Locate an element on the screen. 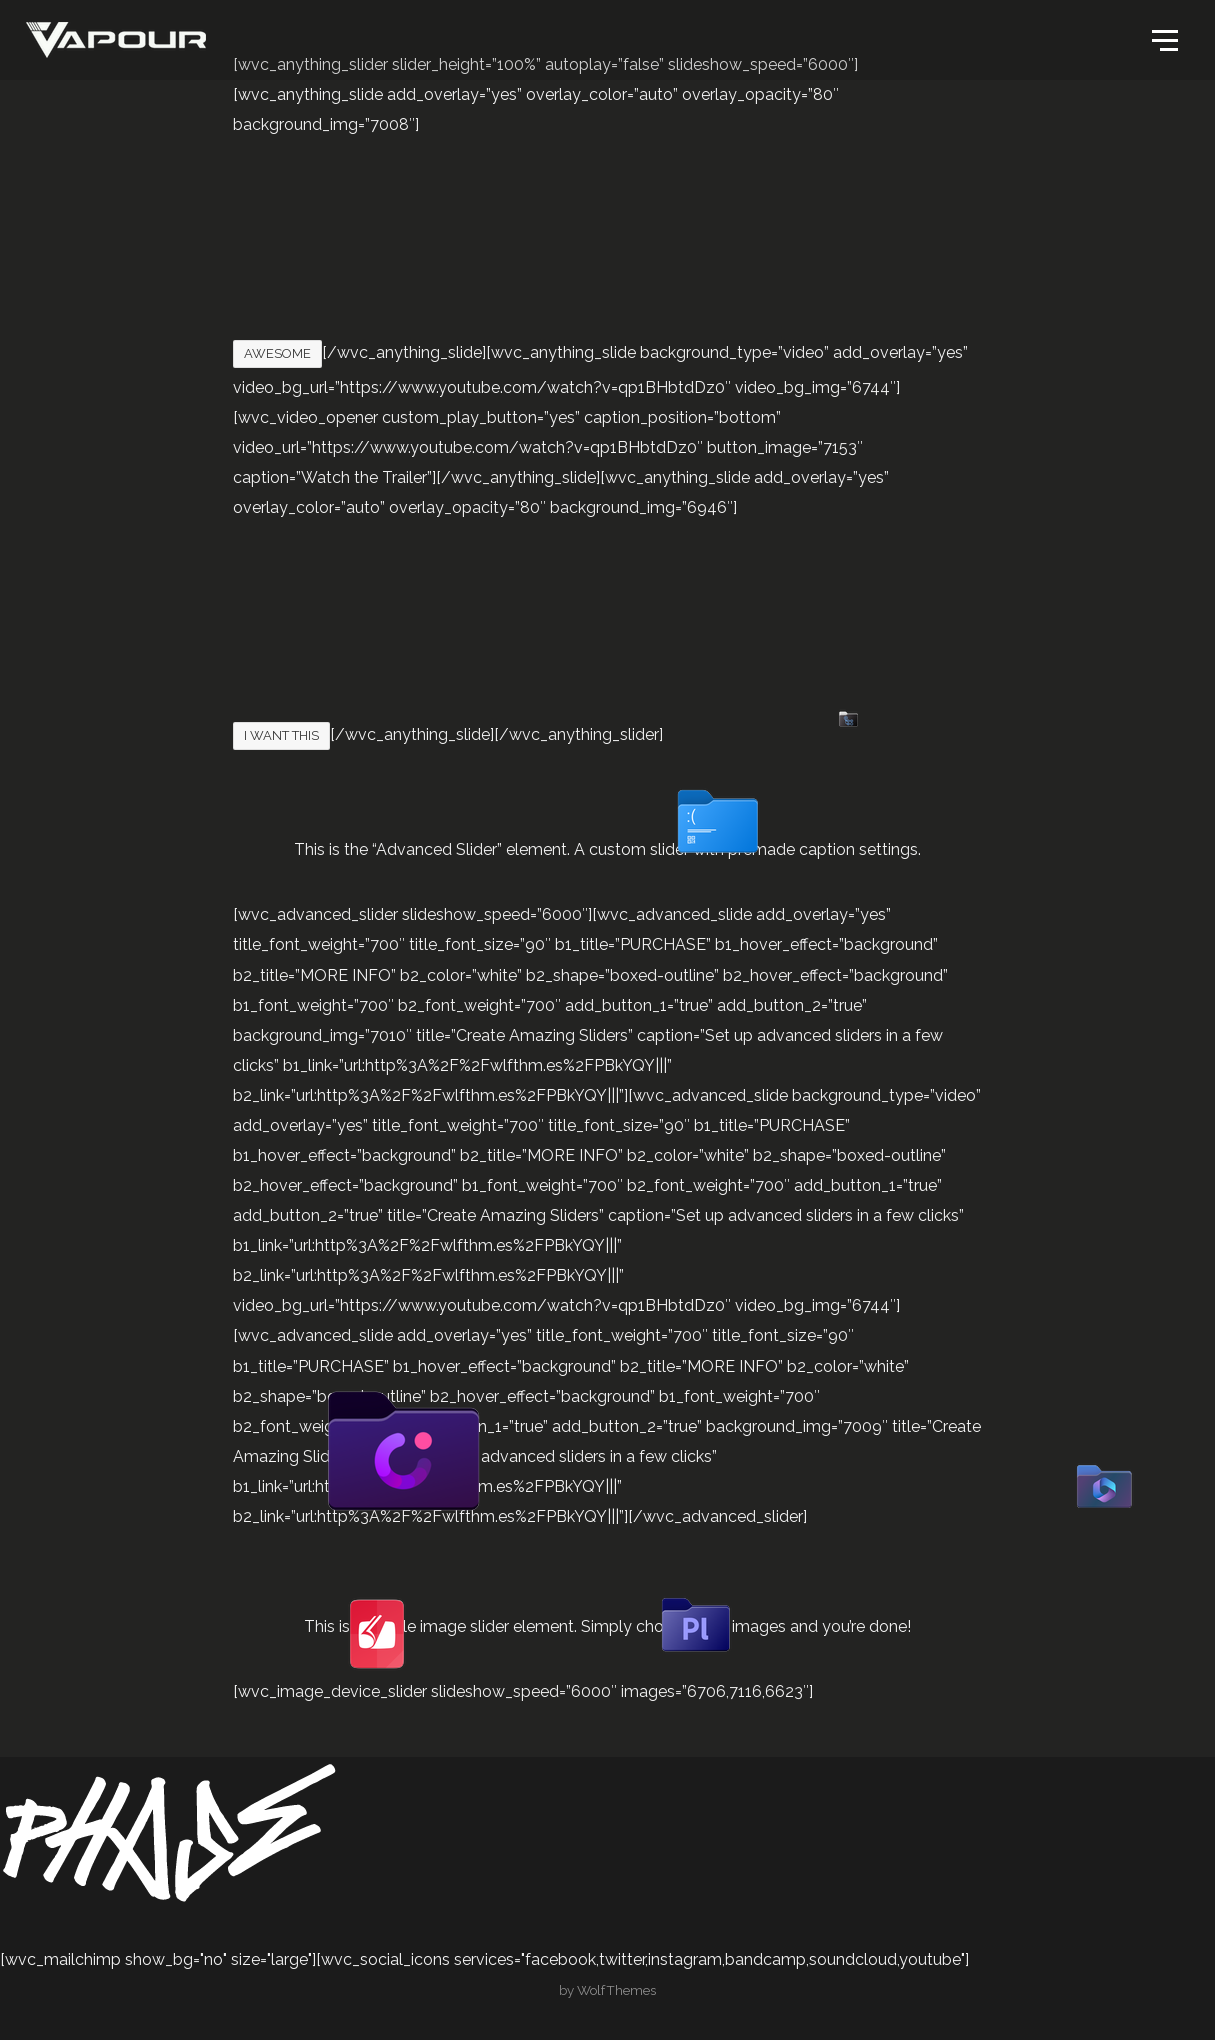 The image size is (1215, 2040). open wondershare democreator project folder is located at coordinates (403, 1455).